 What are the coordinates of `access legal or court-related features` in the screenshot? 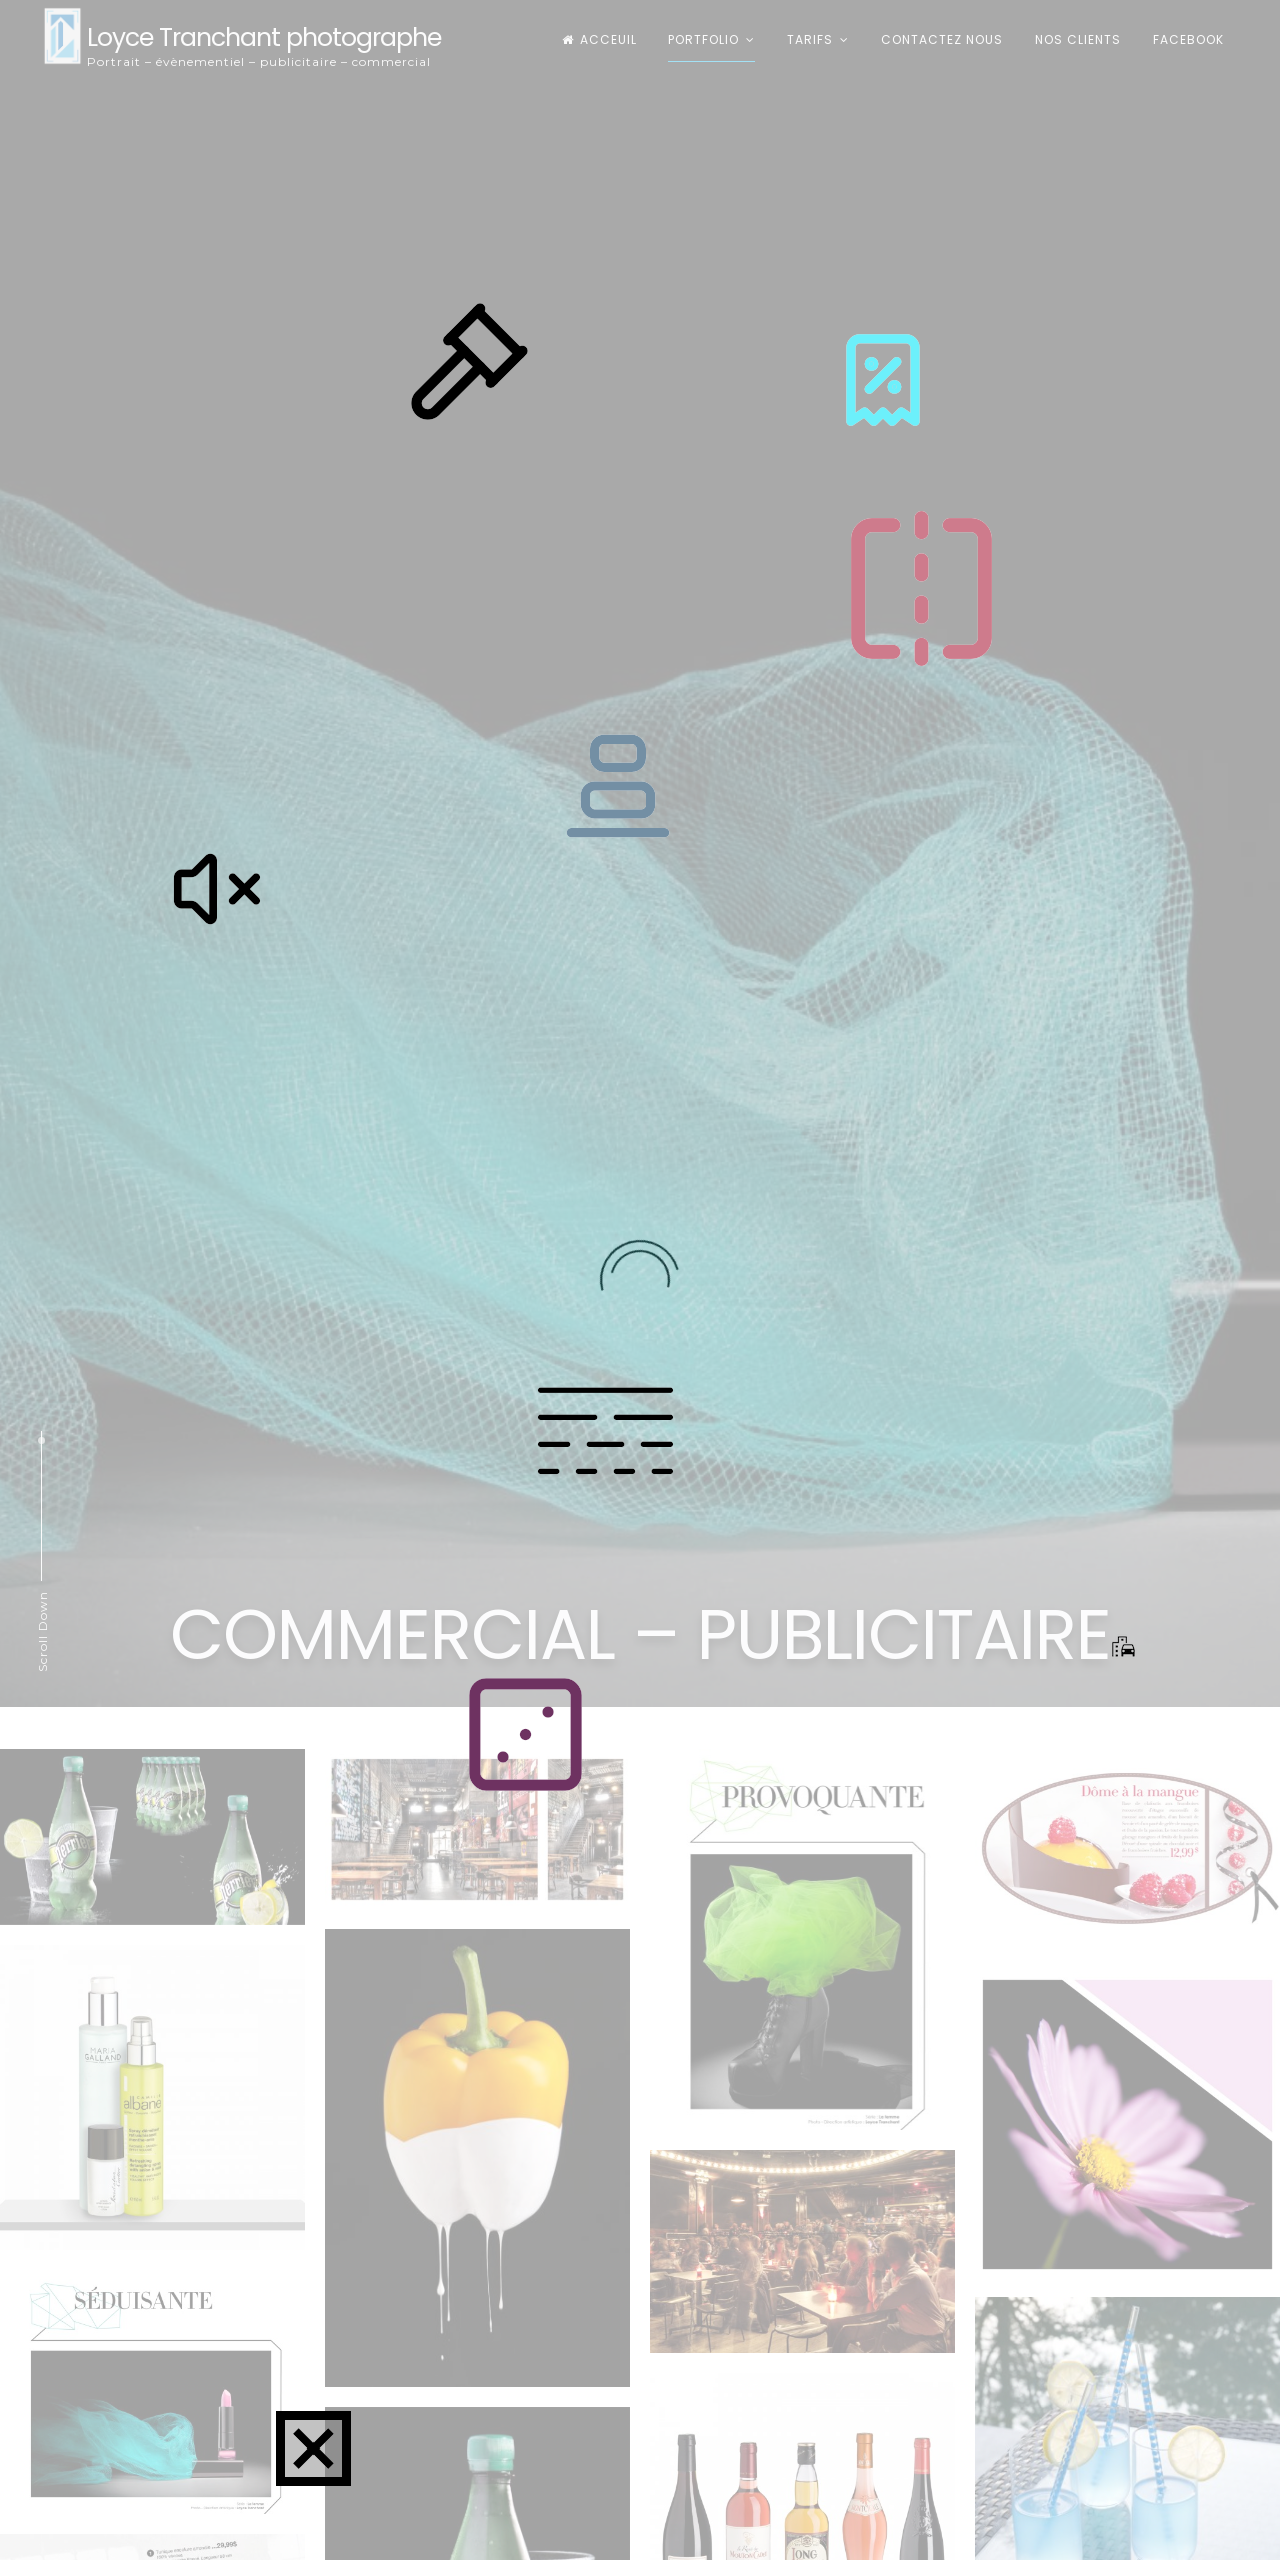 It's located at (469, 361).